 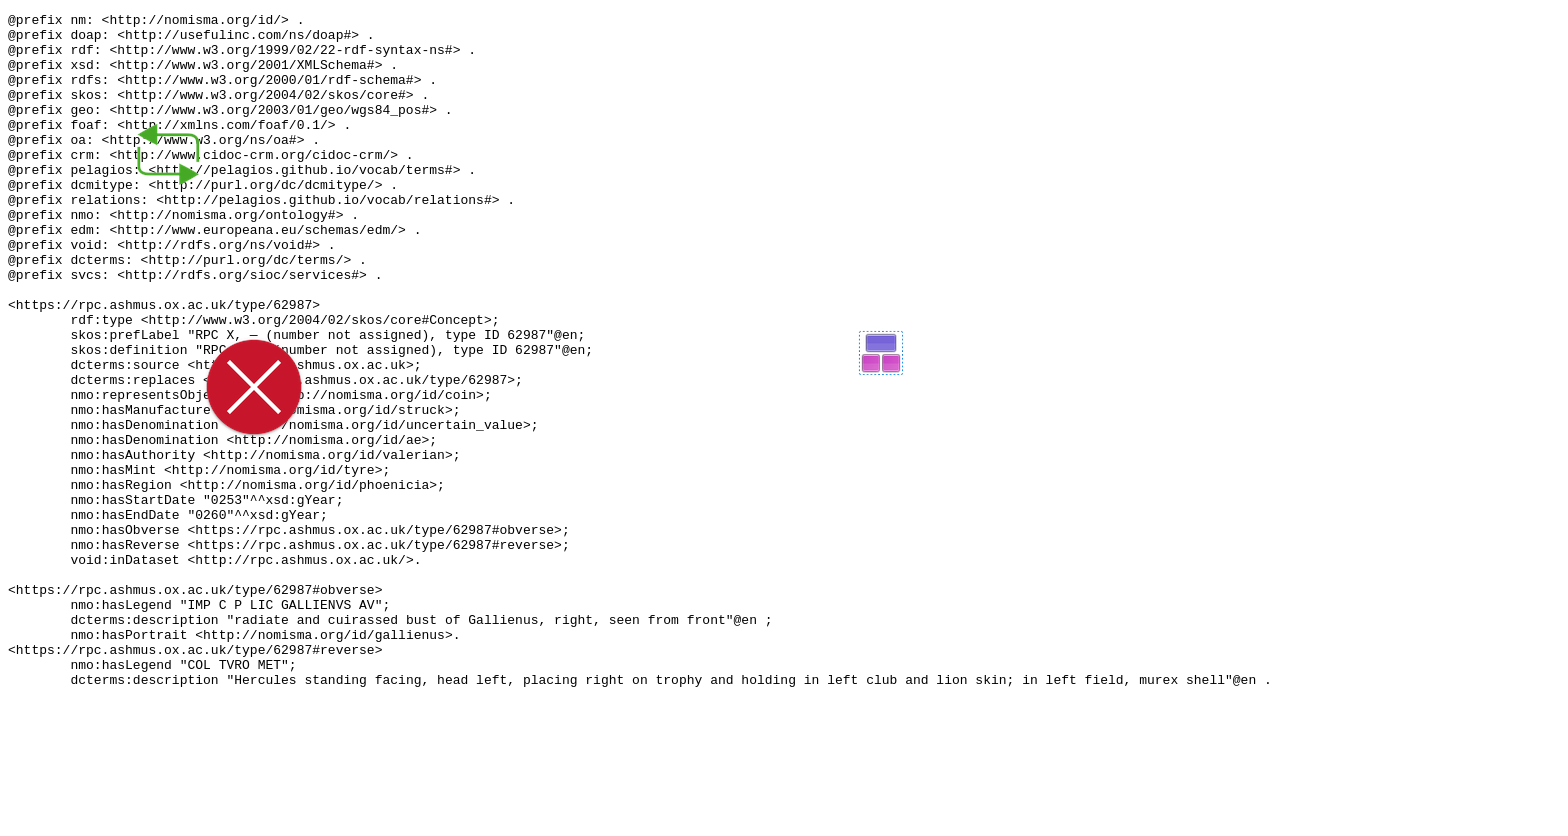 I want to click on sync incoming and outgoing mail, so click(x=169, y=154).